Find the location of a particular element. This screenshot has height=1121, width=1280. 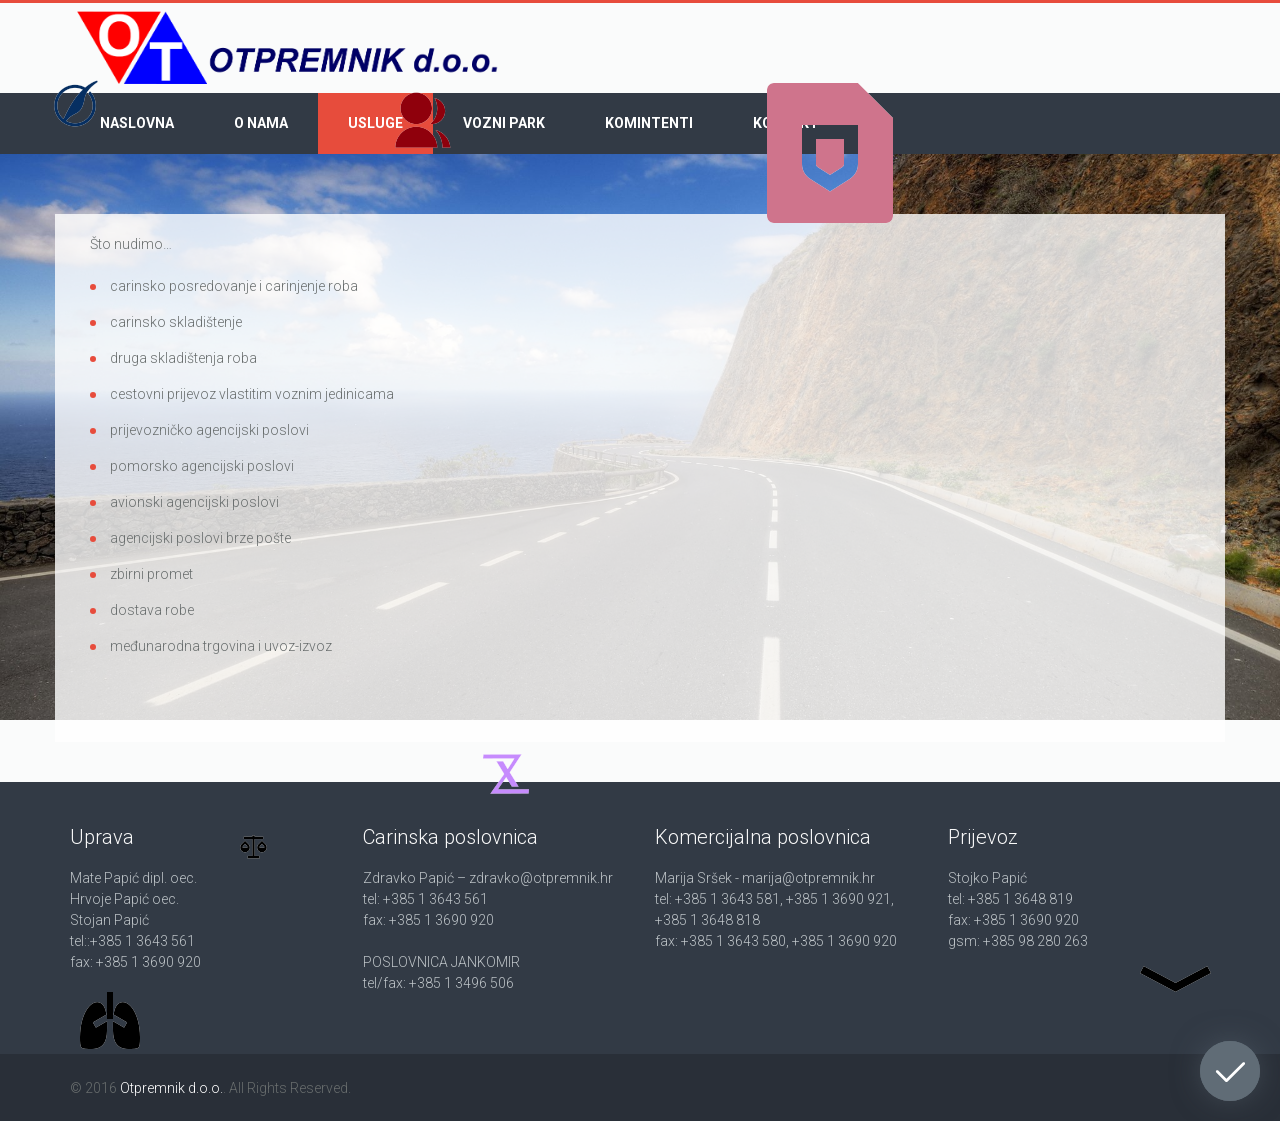

expand content or reveal more options is located at coordinates (1175, 977).